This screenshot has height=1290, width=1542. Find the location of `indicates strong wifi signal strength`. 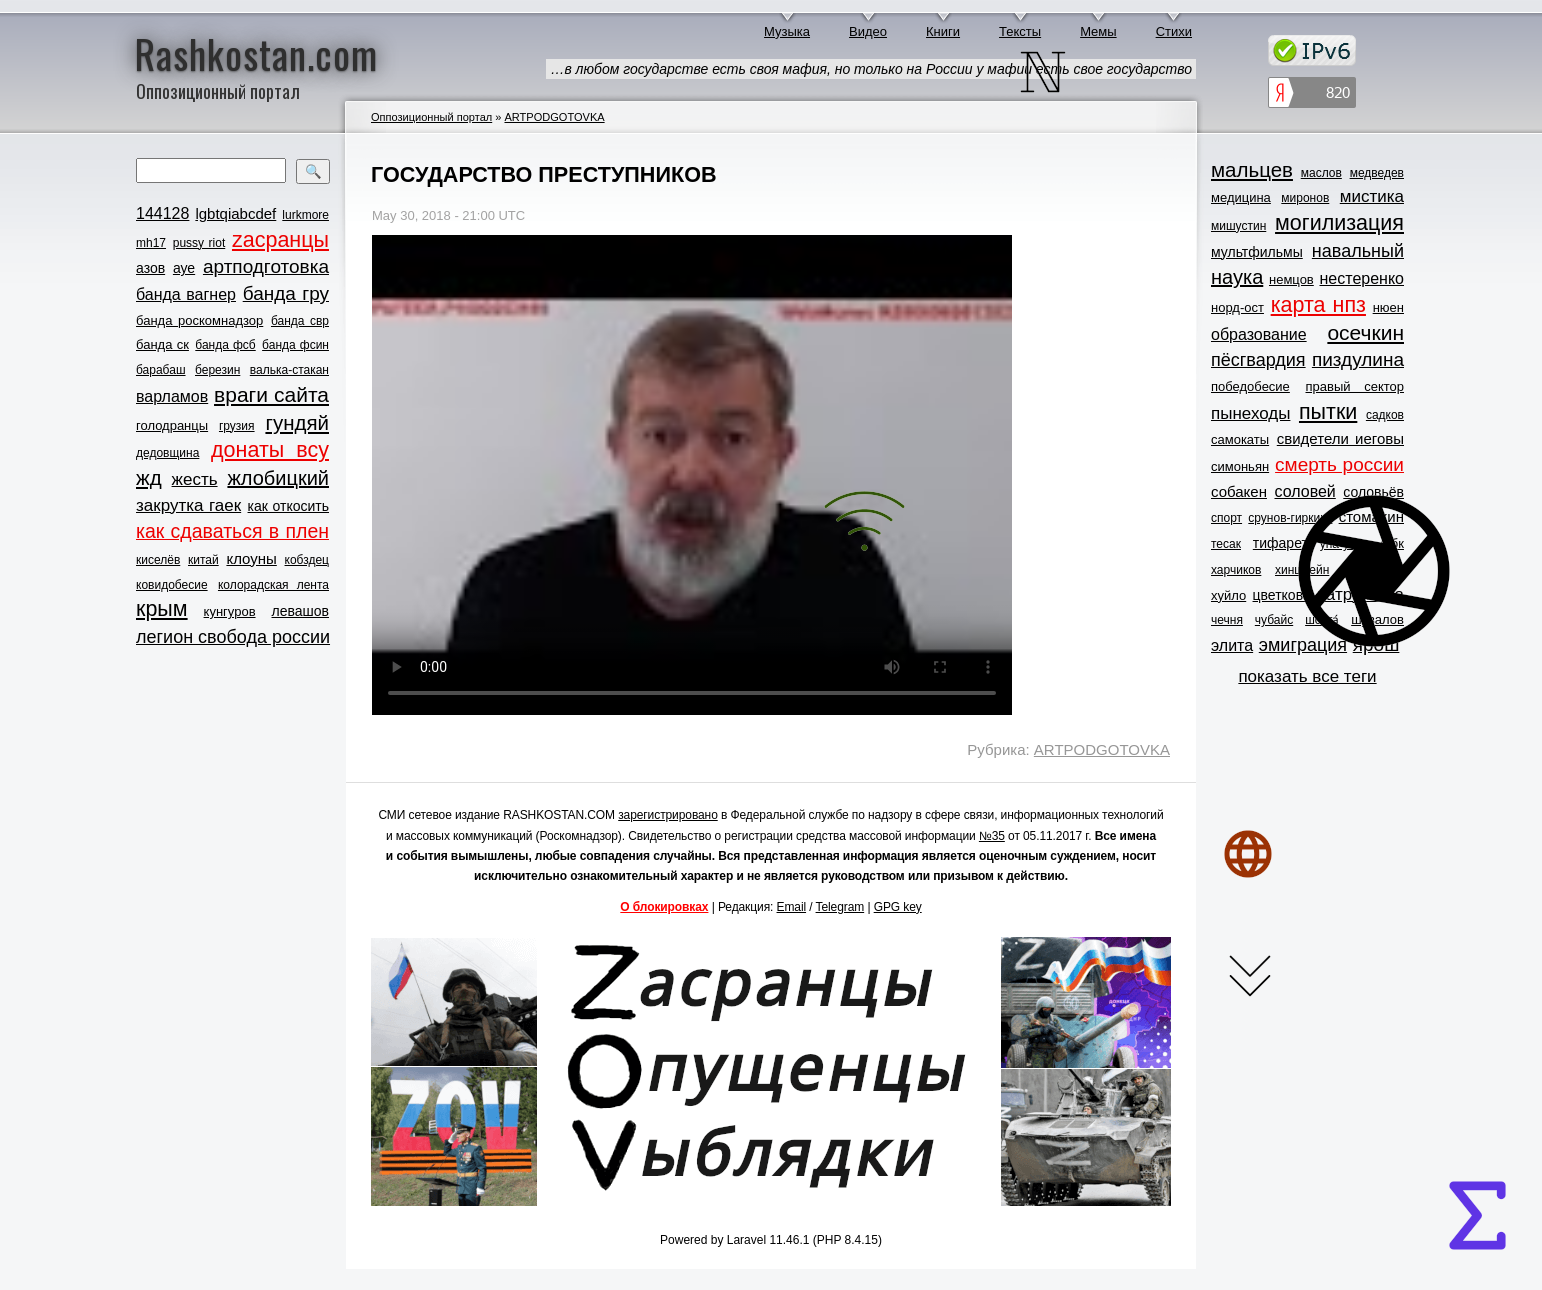

indicates strong wifi signal strength is located at coordinates (864, 519).